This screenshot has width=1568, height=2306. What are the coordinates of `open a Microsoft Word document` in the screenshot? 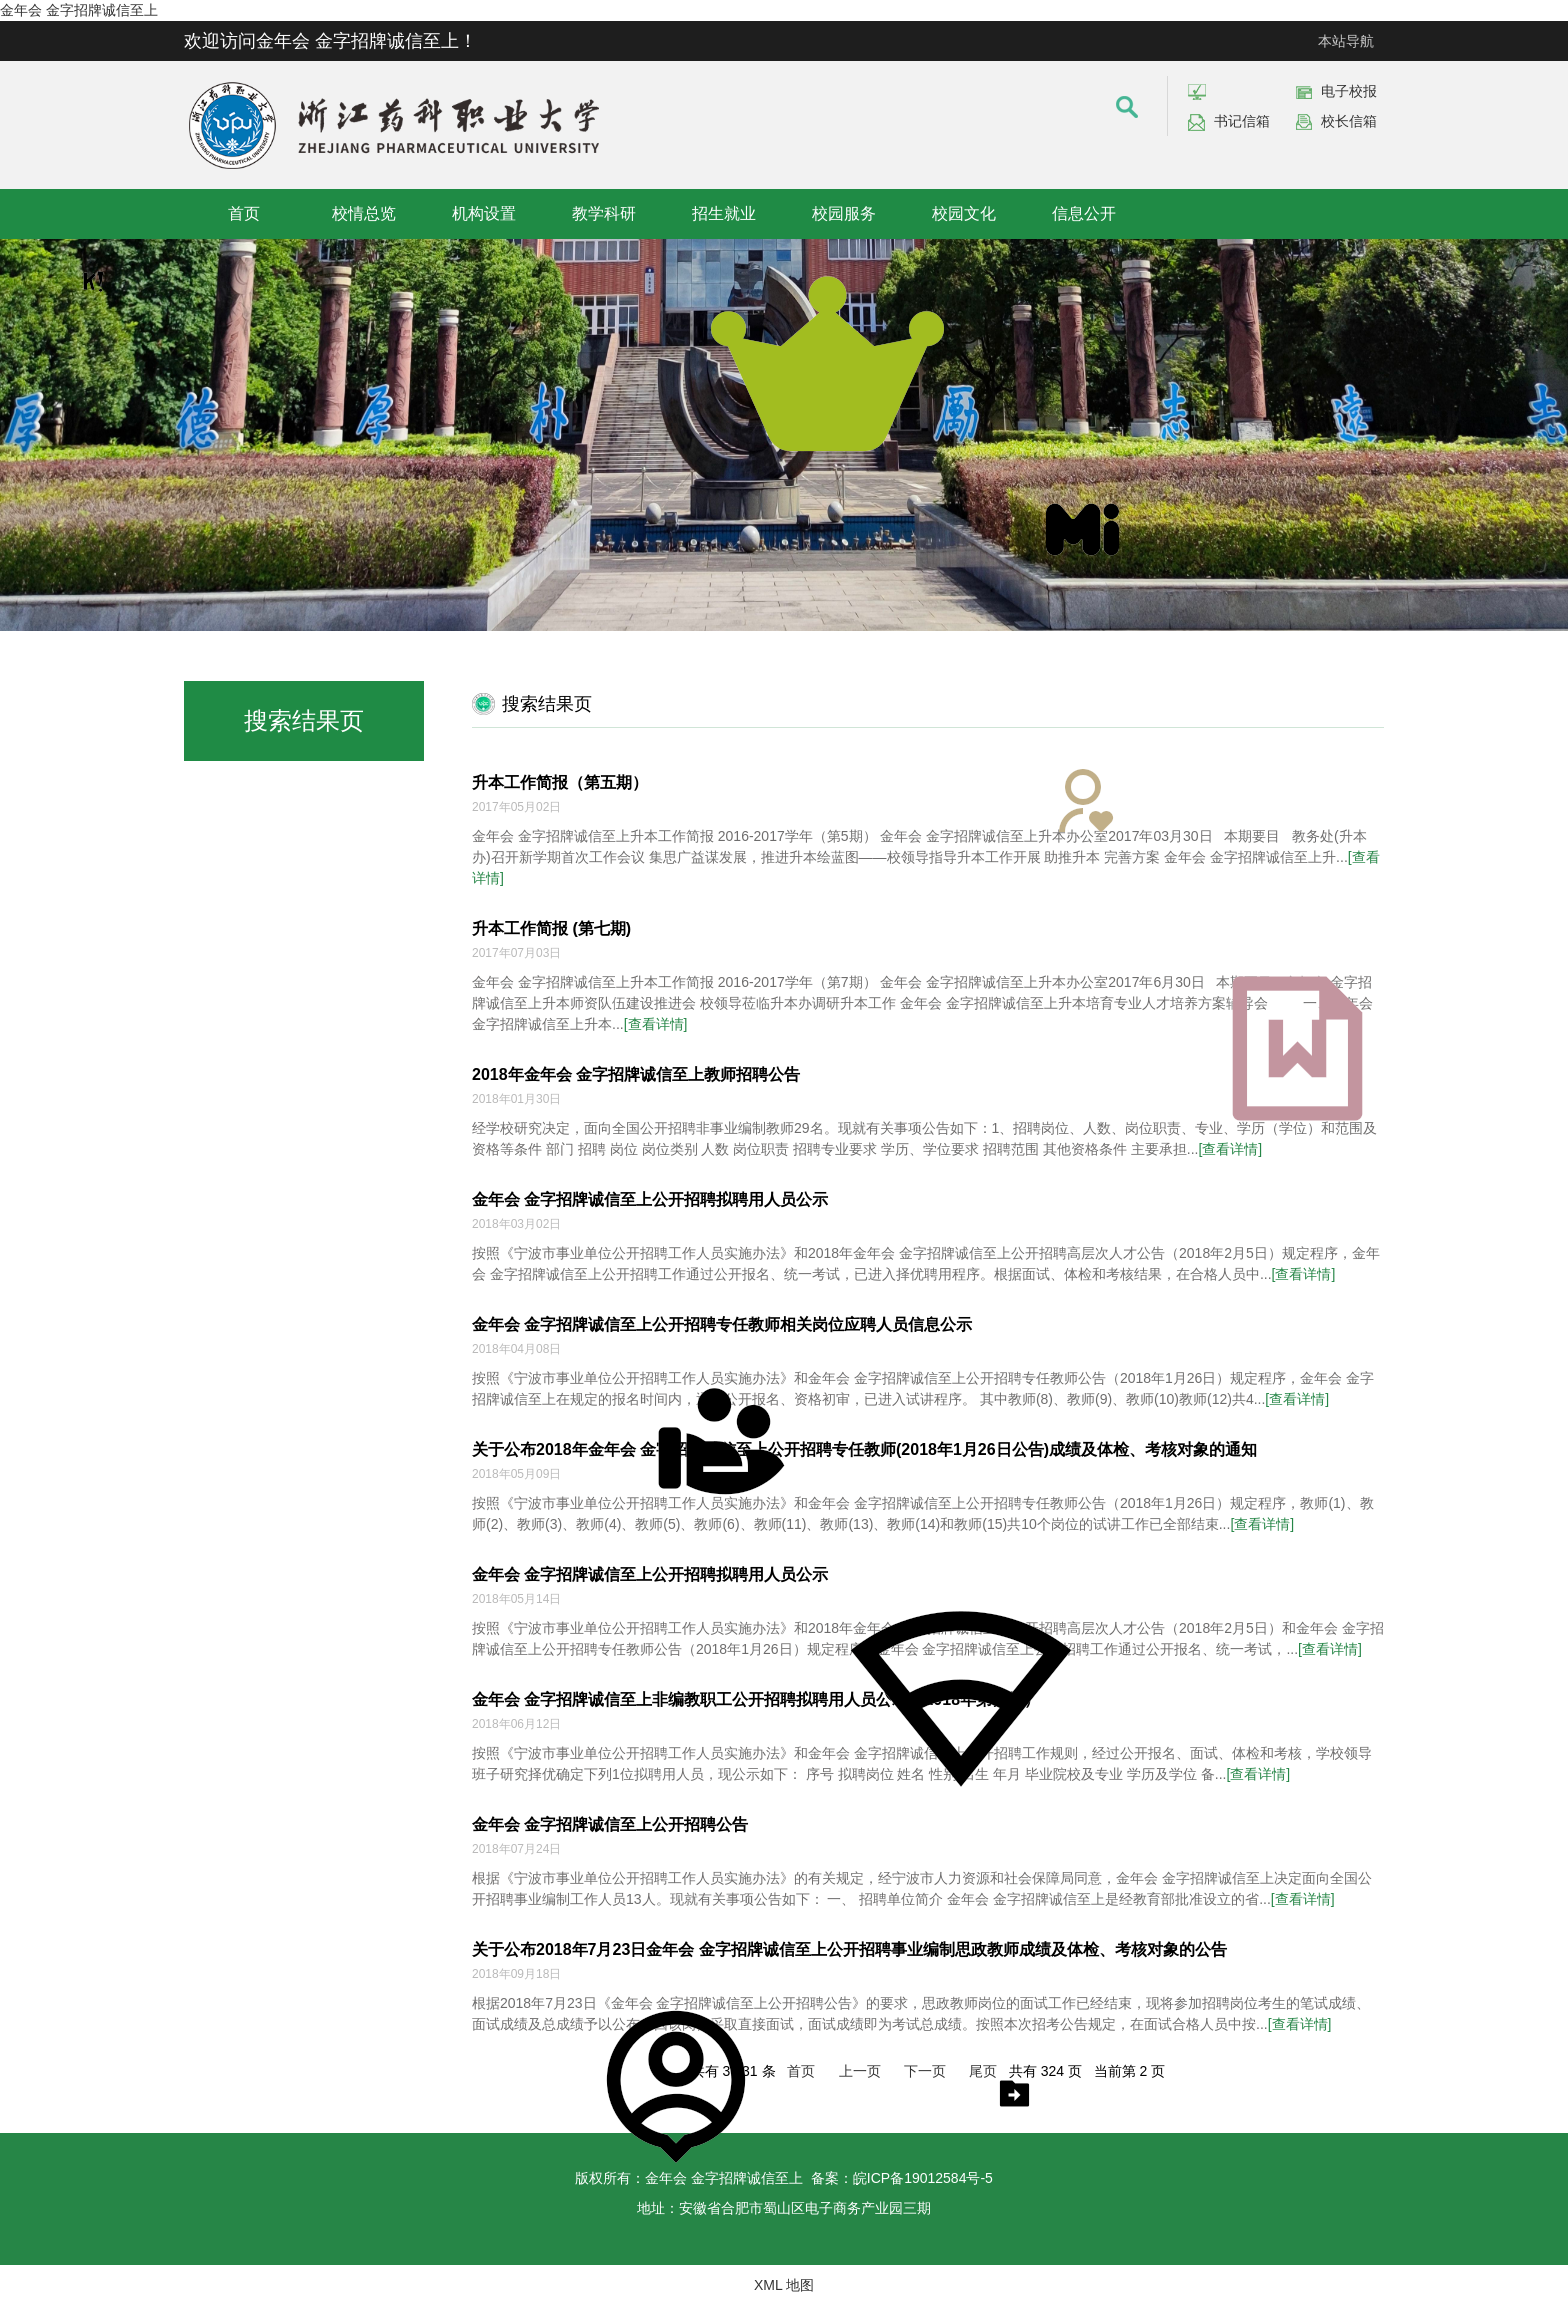 It's located at (1297, 1048).